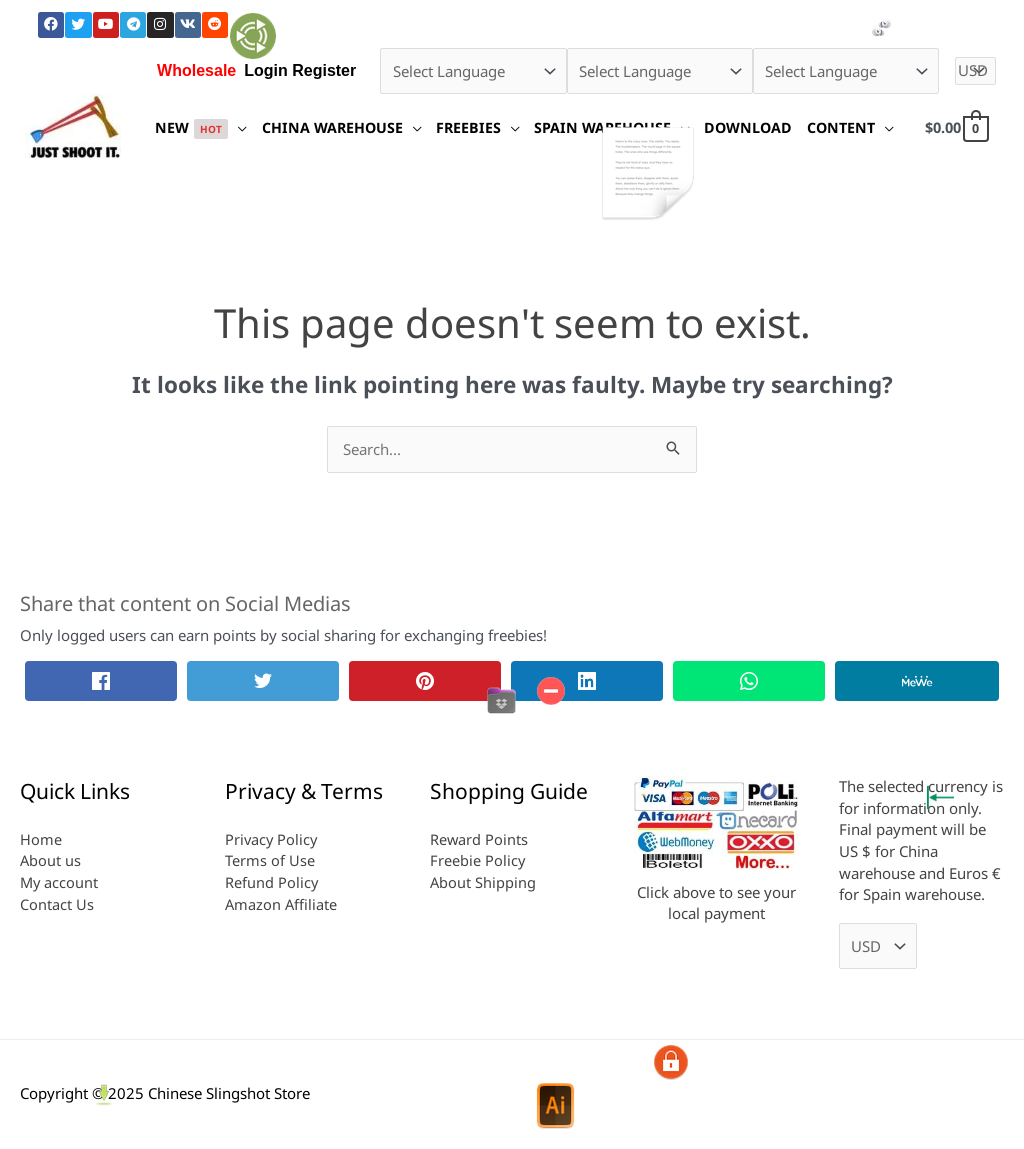 Image resolution: width=1024 pixels, height=1149 pixels. What do you see at coordinates (940, 797) in the screenshot?
I see `go to the first item in a list or sequence` at bounding box center [940, 797].